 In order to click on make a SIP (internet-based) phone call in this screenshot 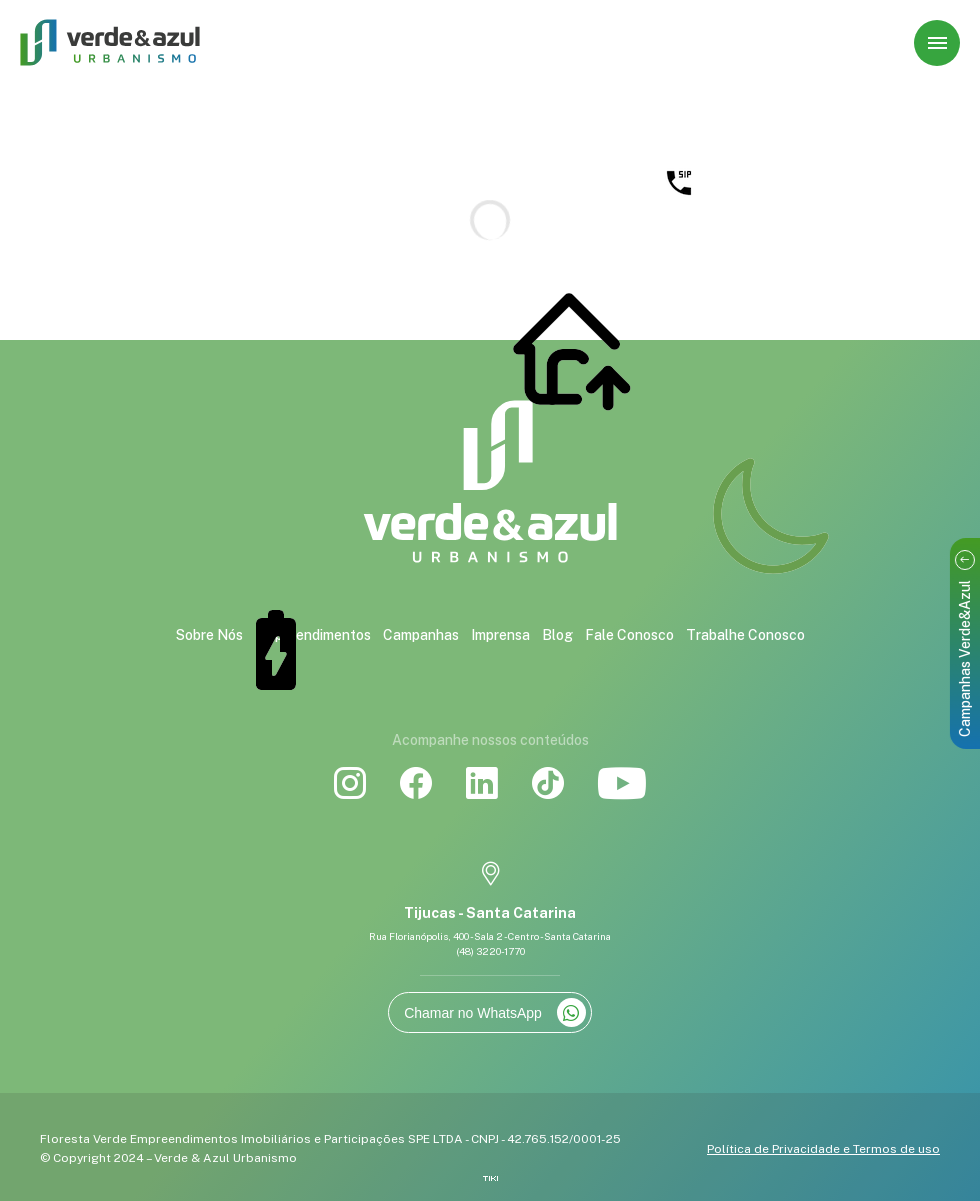, I will do `click(679, 183)`.